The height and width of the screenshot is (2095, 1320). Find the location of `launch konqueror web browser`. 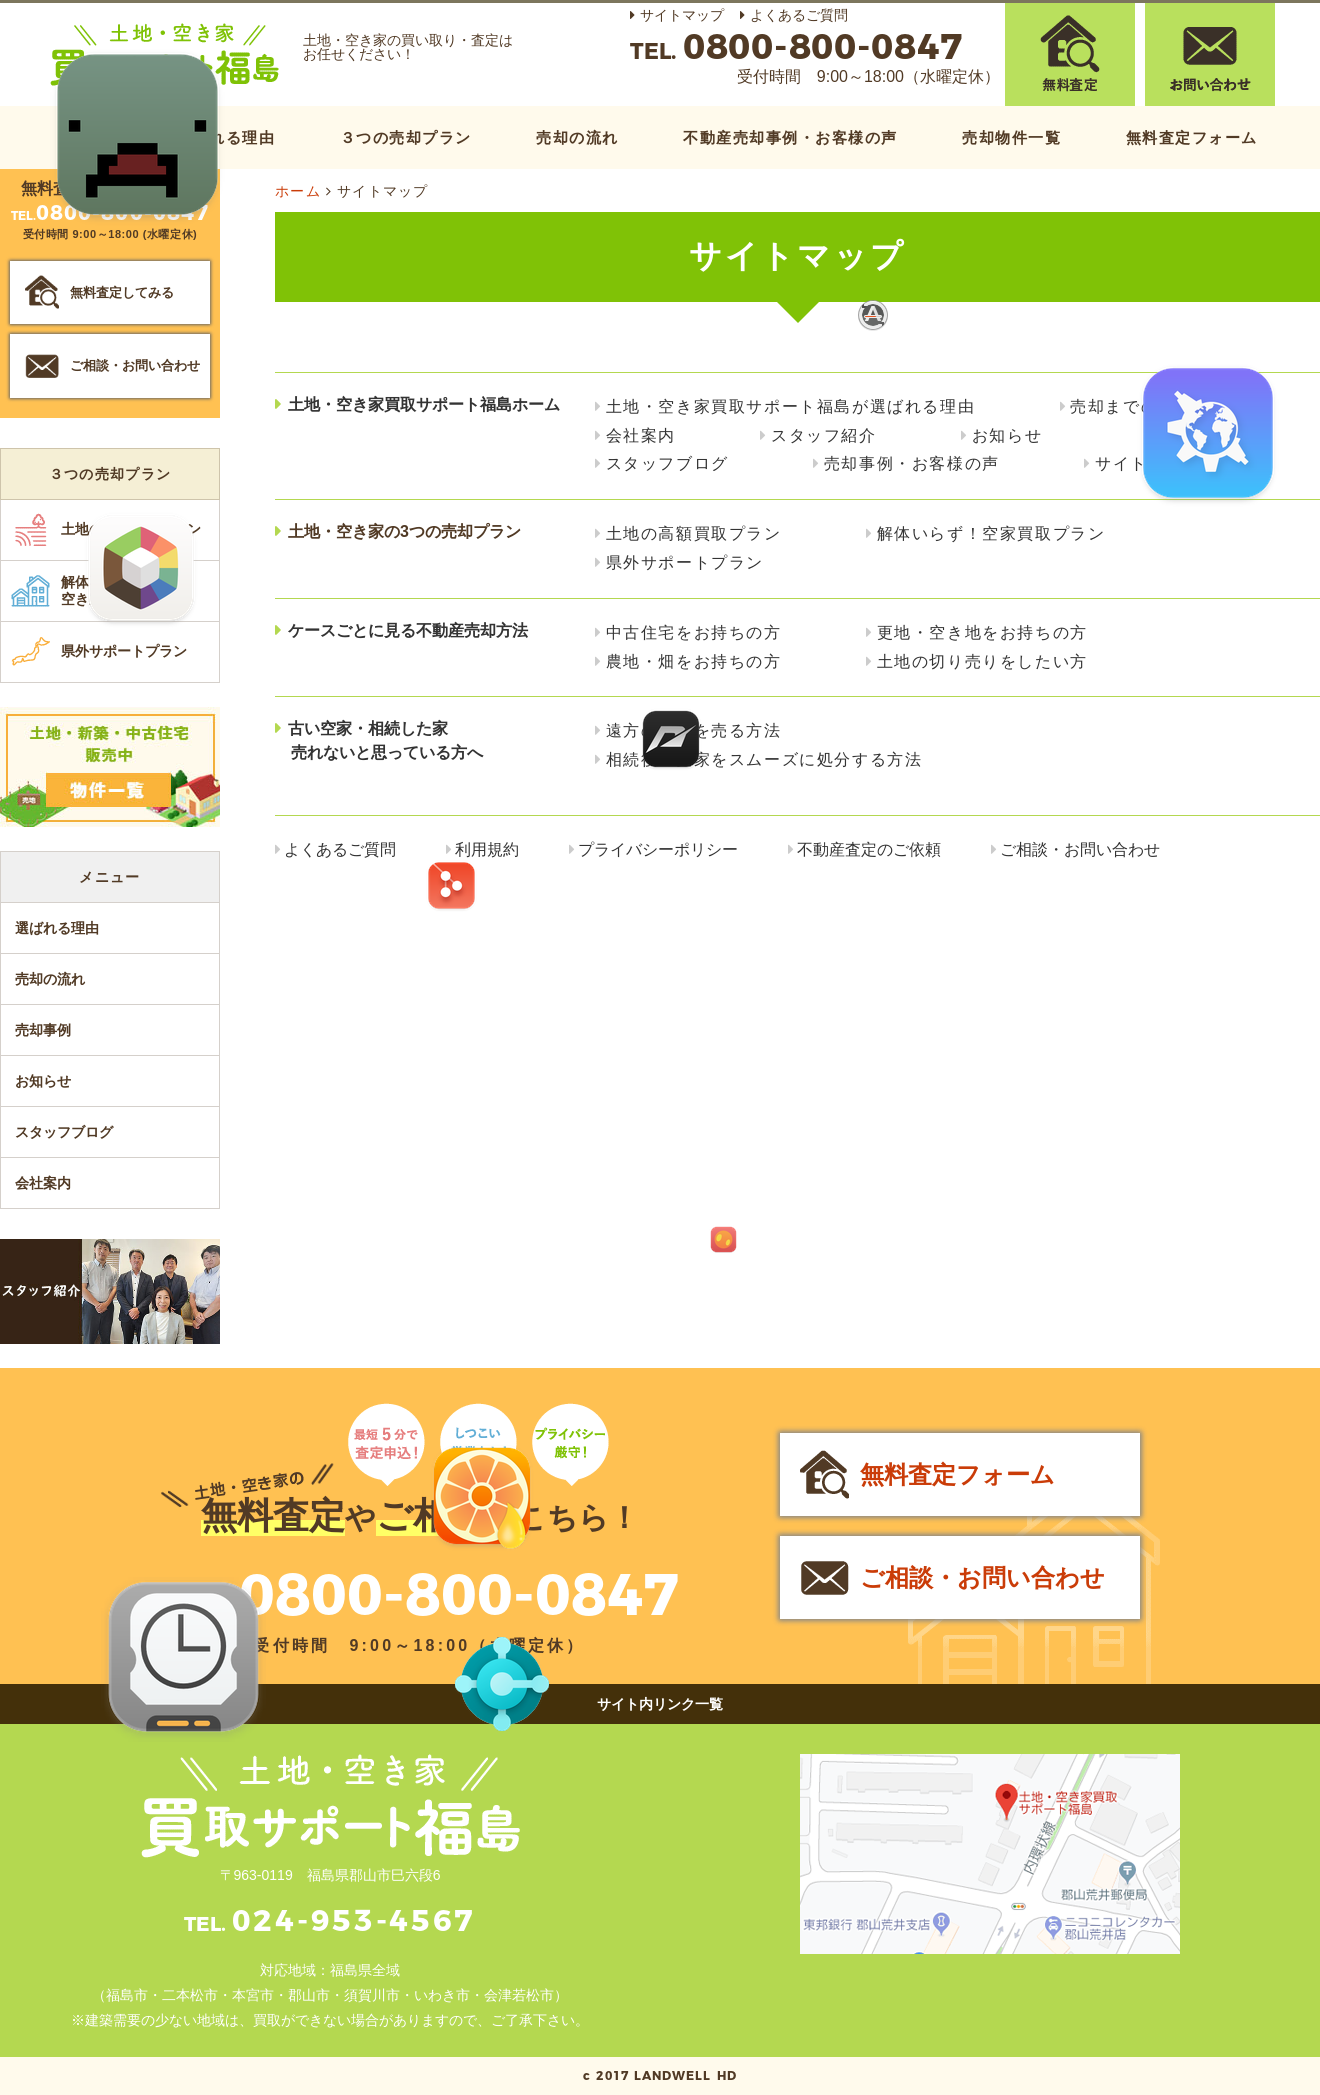

launch konqueror web browser is located at coordinates (1208, 433).